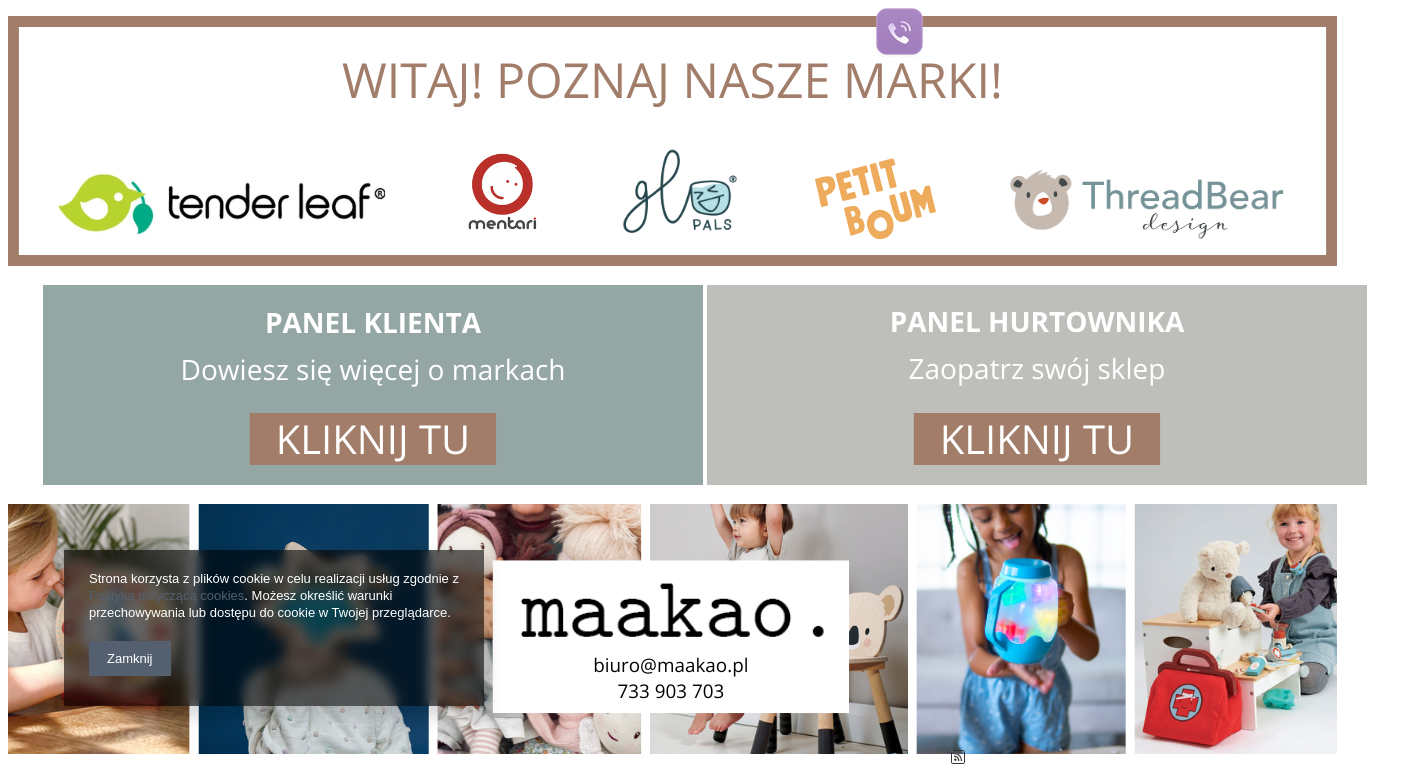 The image size is (1410, 770). What do you see at coordinates (899, 31) in the screenshot?
I see `open viber messaging app` at bounding box center [899, 31].